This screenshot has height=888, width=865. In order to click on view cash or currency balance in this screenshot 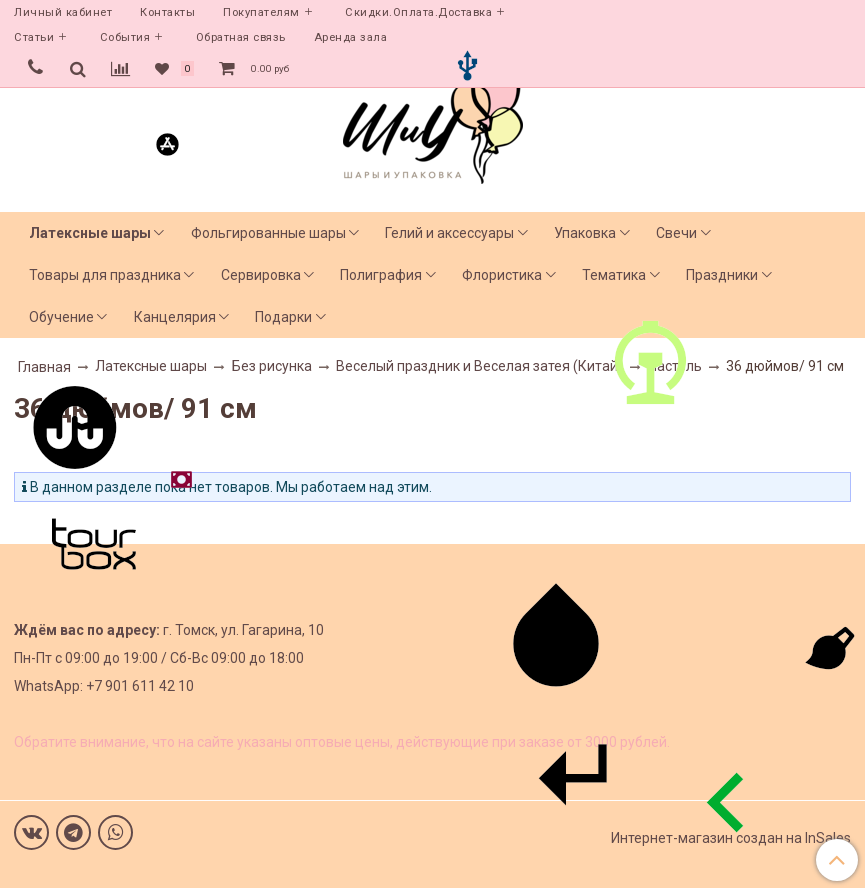, I will do `click(181, 479)`.